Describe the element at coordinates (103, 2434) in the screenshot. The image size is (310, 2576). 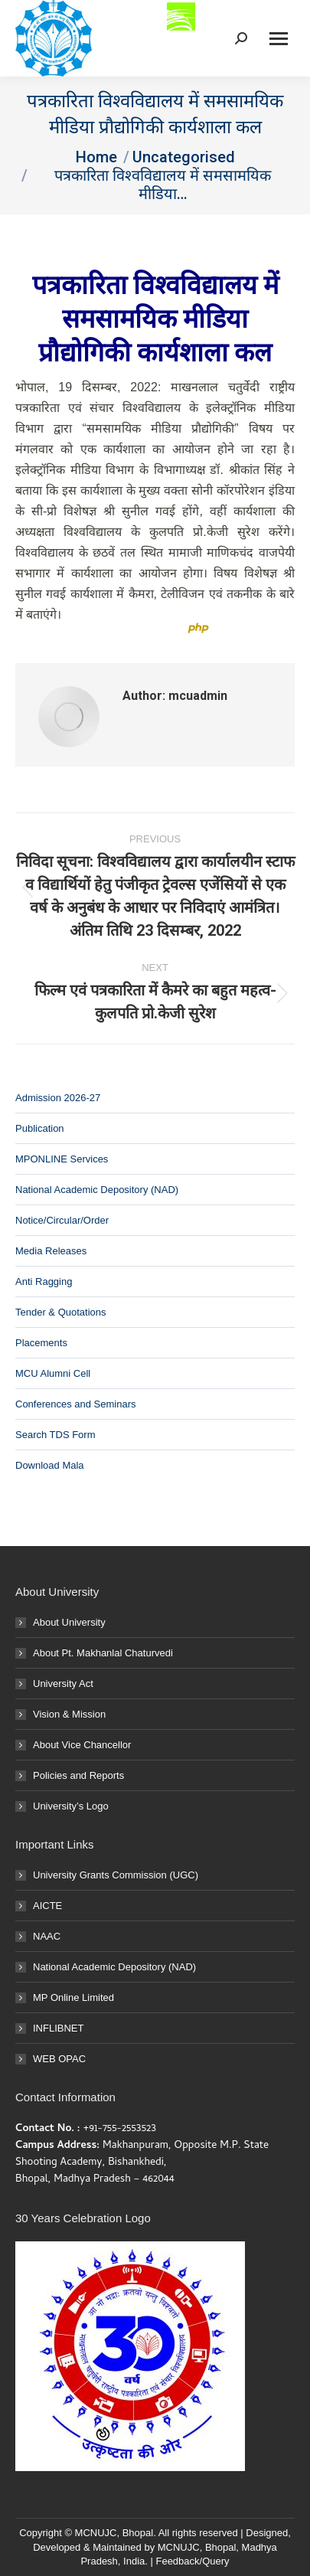
I see `open Firefox browser` at that location.